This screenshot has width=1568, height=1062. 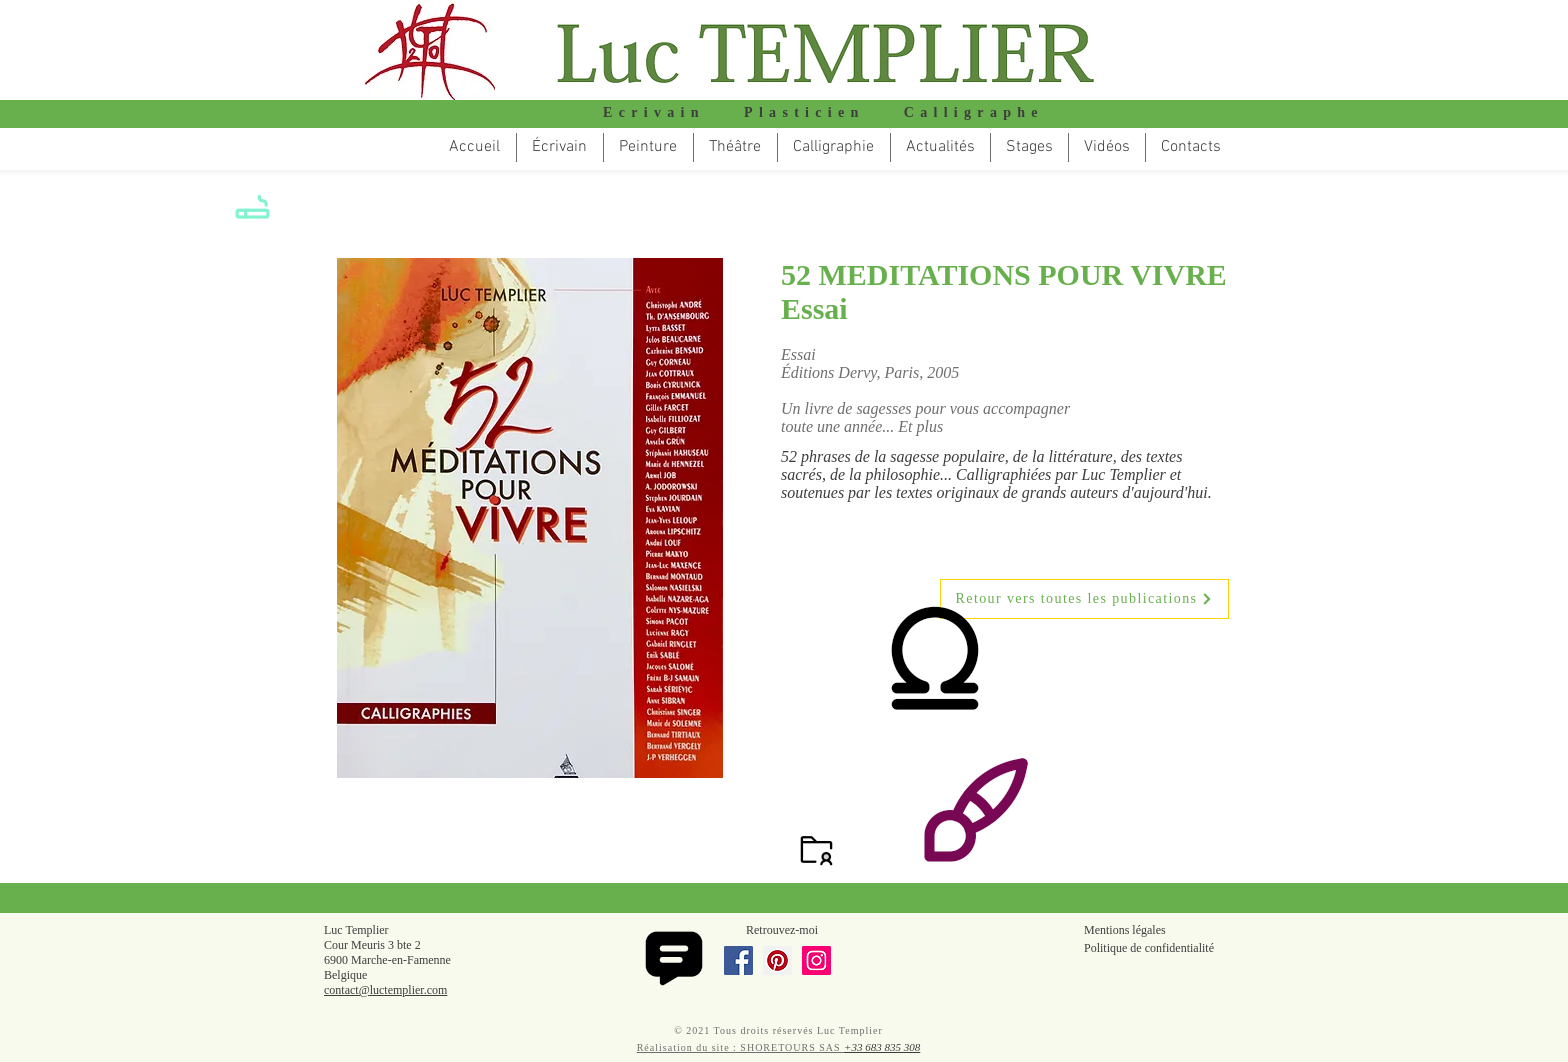 I want to click on libra zodiac sign symbol, so click(x=935, y=661).